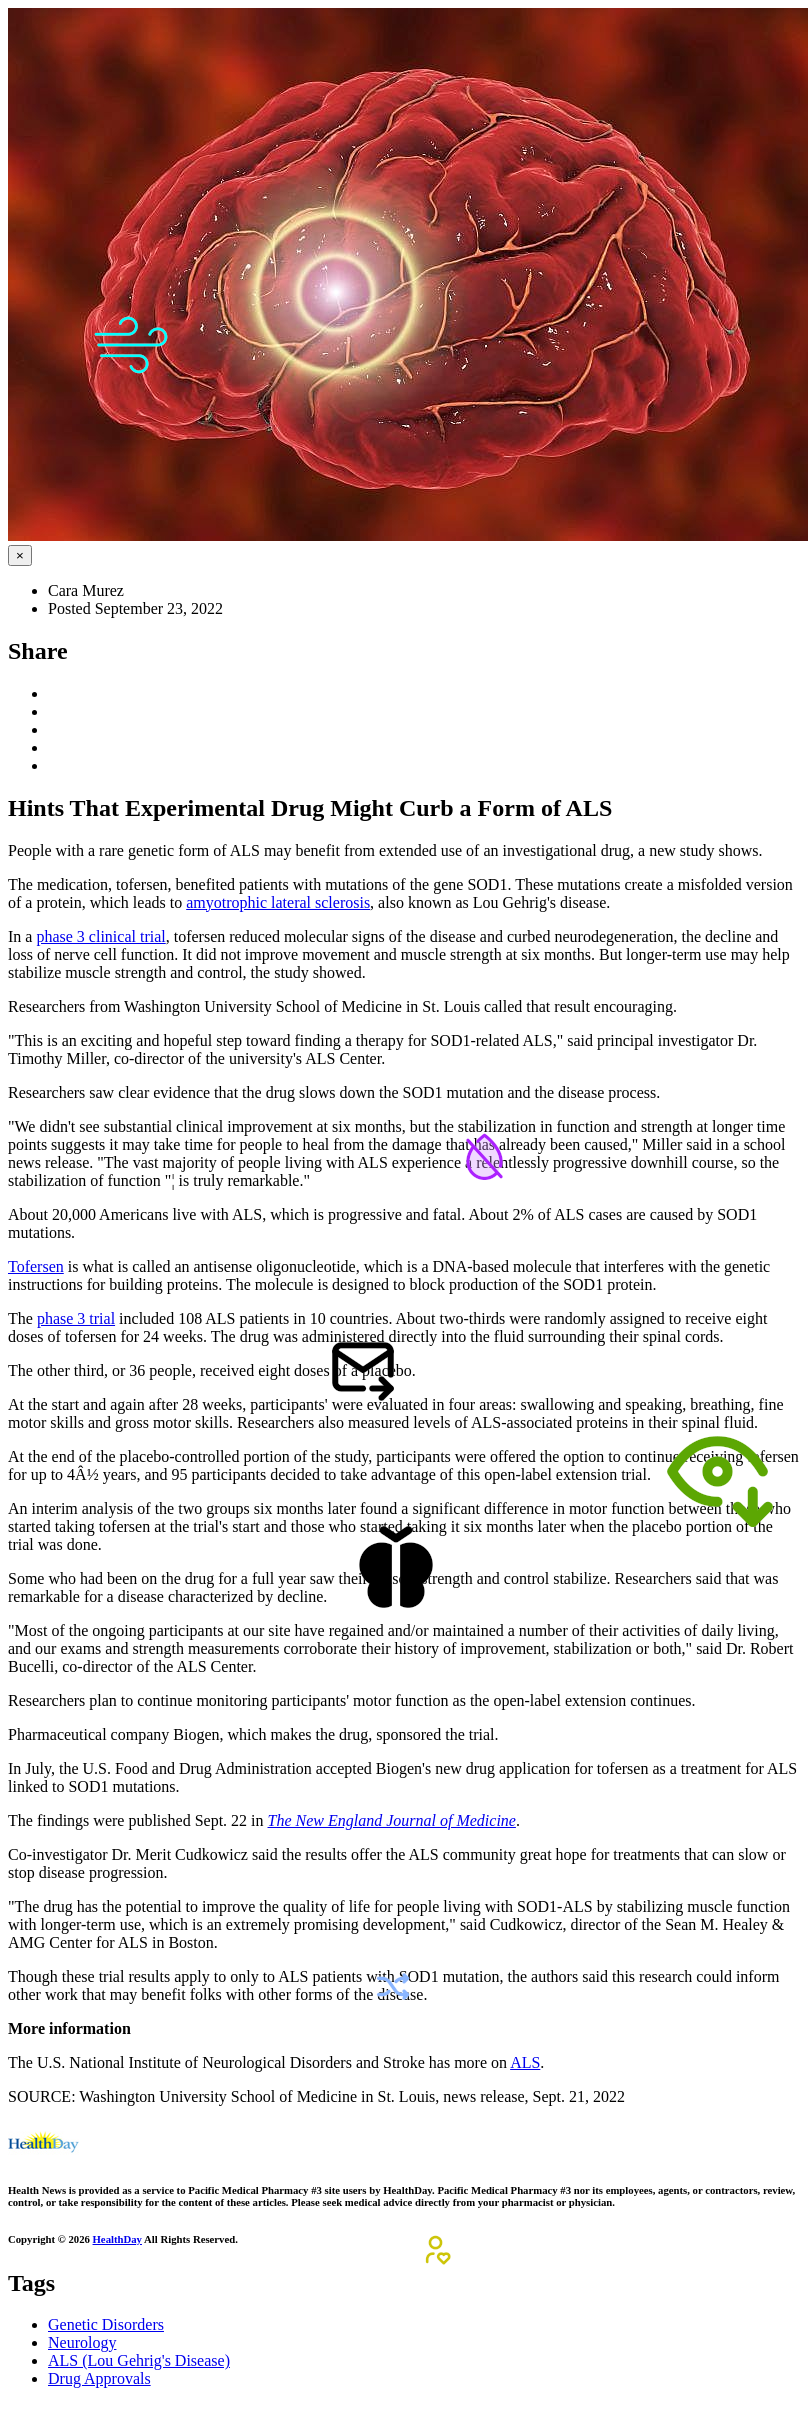 The image size is (808, 2422). What do you see at coordinates (717, 1471) in the screenshot?
I see `scroll down to view more content` at bounding box center [717, 1471].